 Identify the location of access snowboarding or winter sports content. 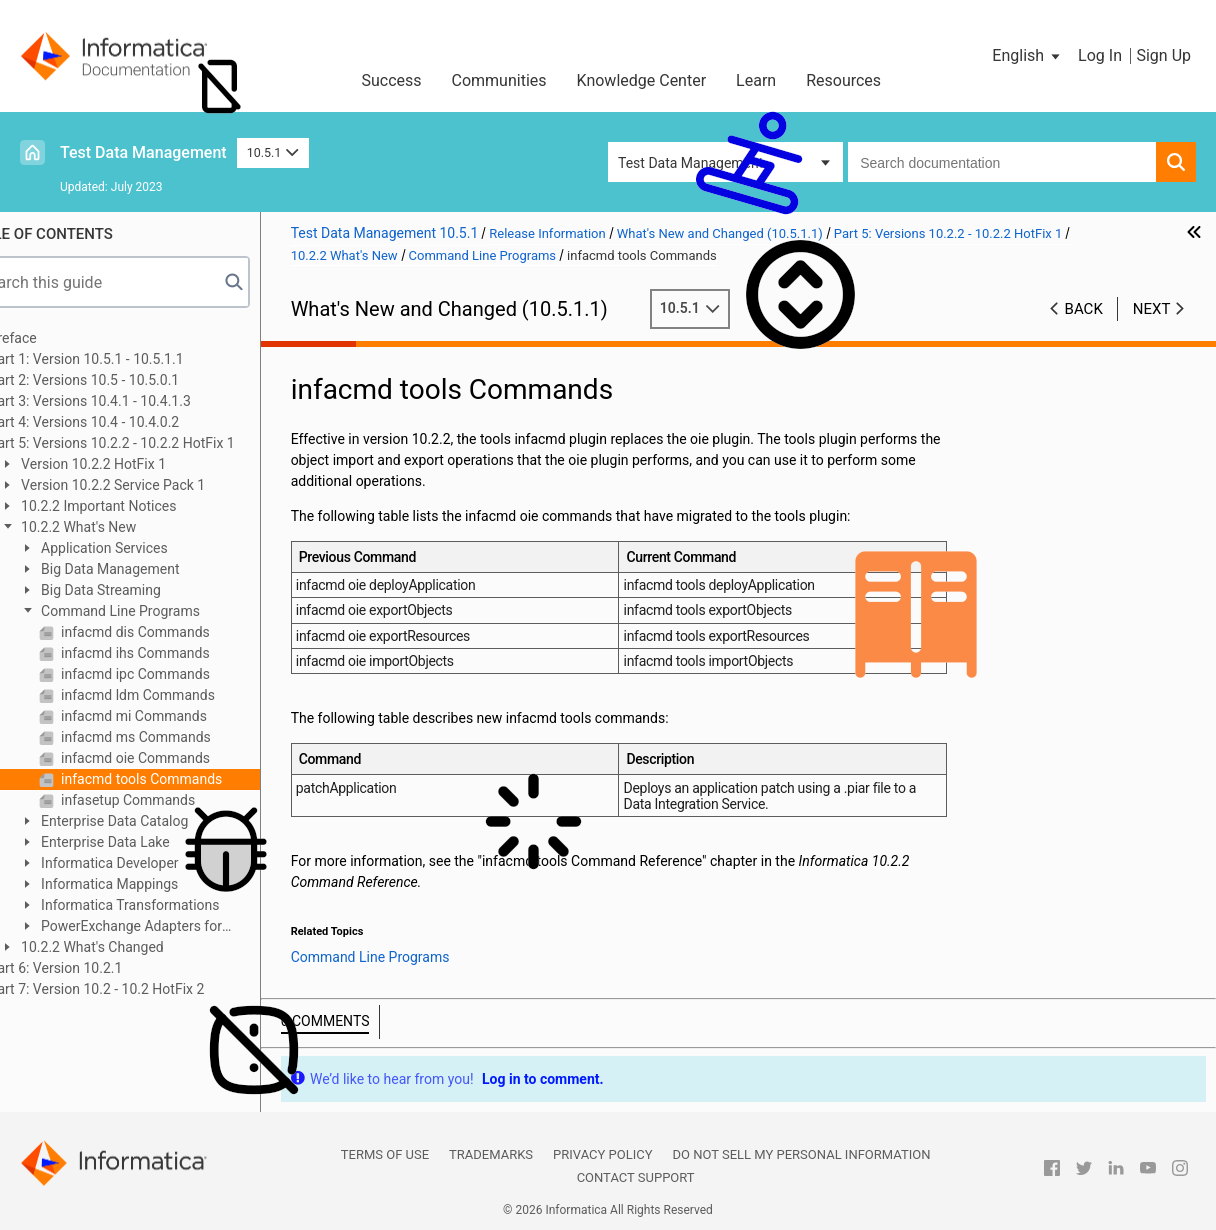
(755, 163).